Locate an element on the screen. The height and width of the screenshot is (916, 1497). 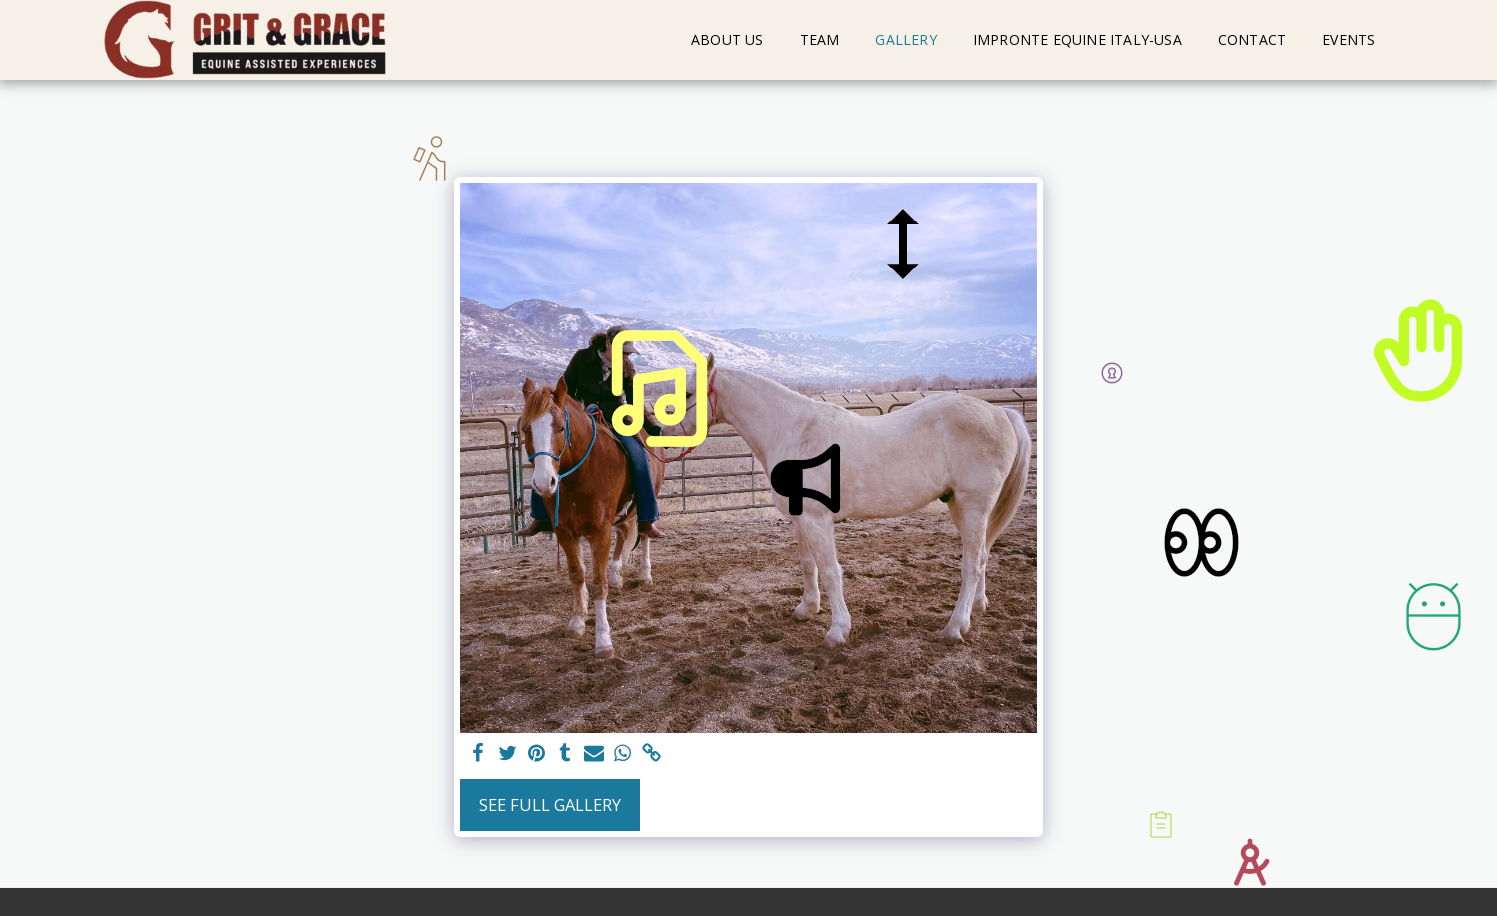
access security or privacy settings is located at coordinates (1112, 373).